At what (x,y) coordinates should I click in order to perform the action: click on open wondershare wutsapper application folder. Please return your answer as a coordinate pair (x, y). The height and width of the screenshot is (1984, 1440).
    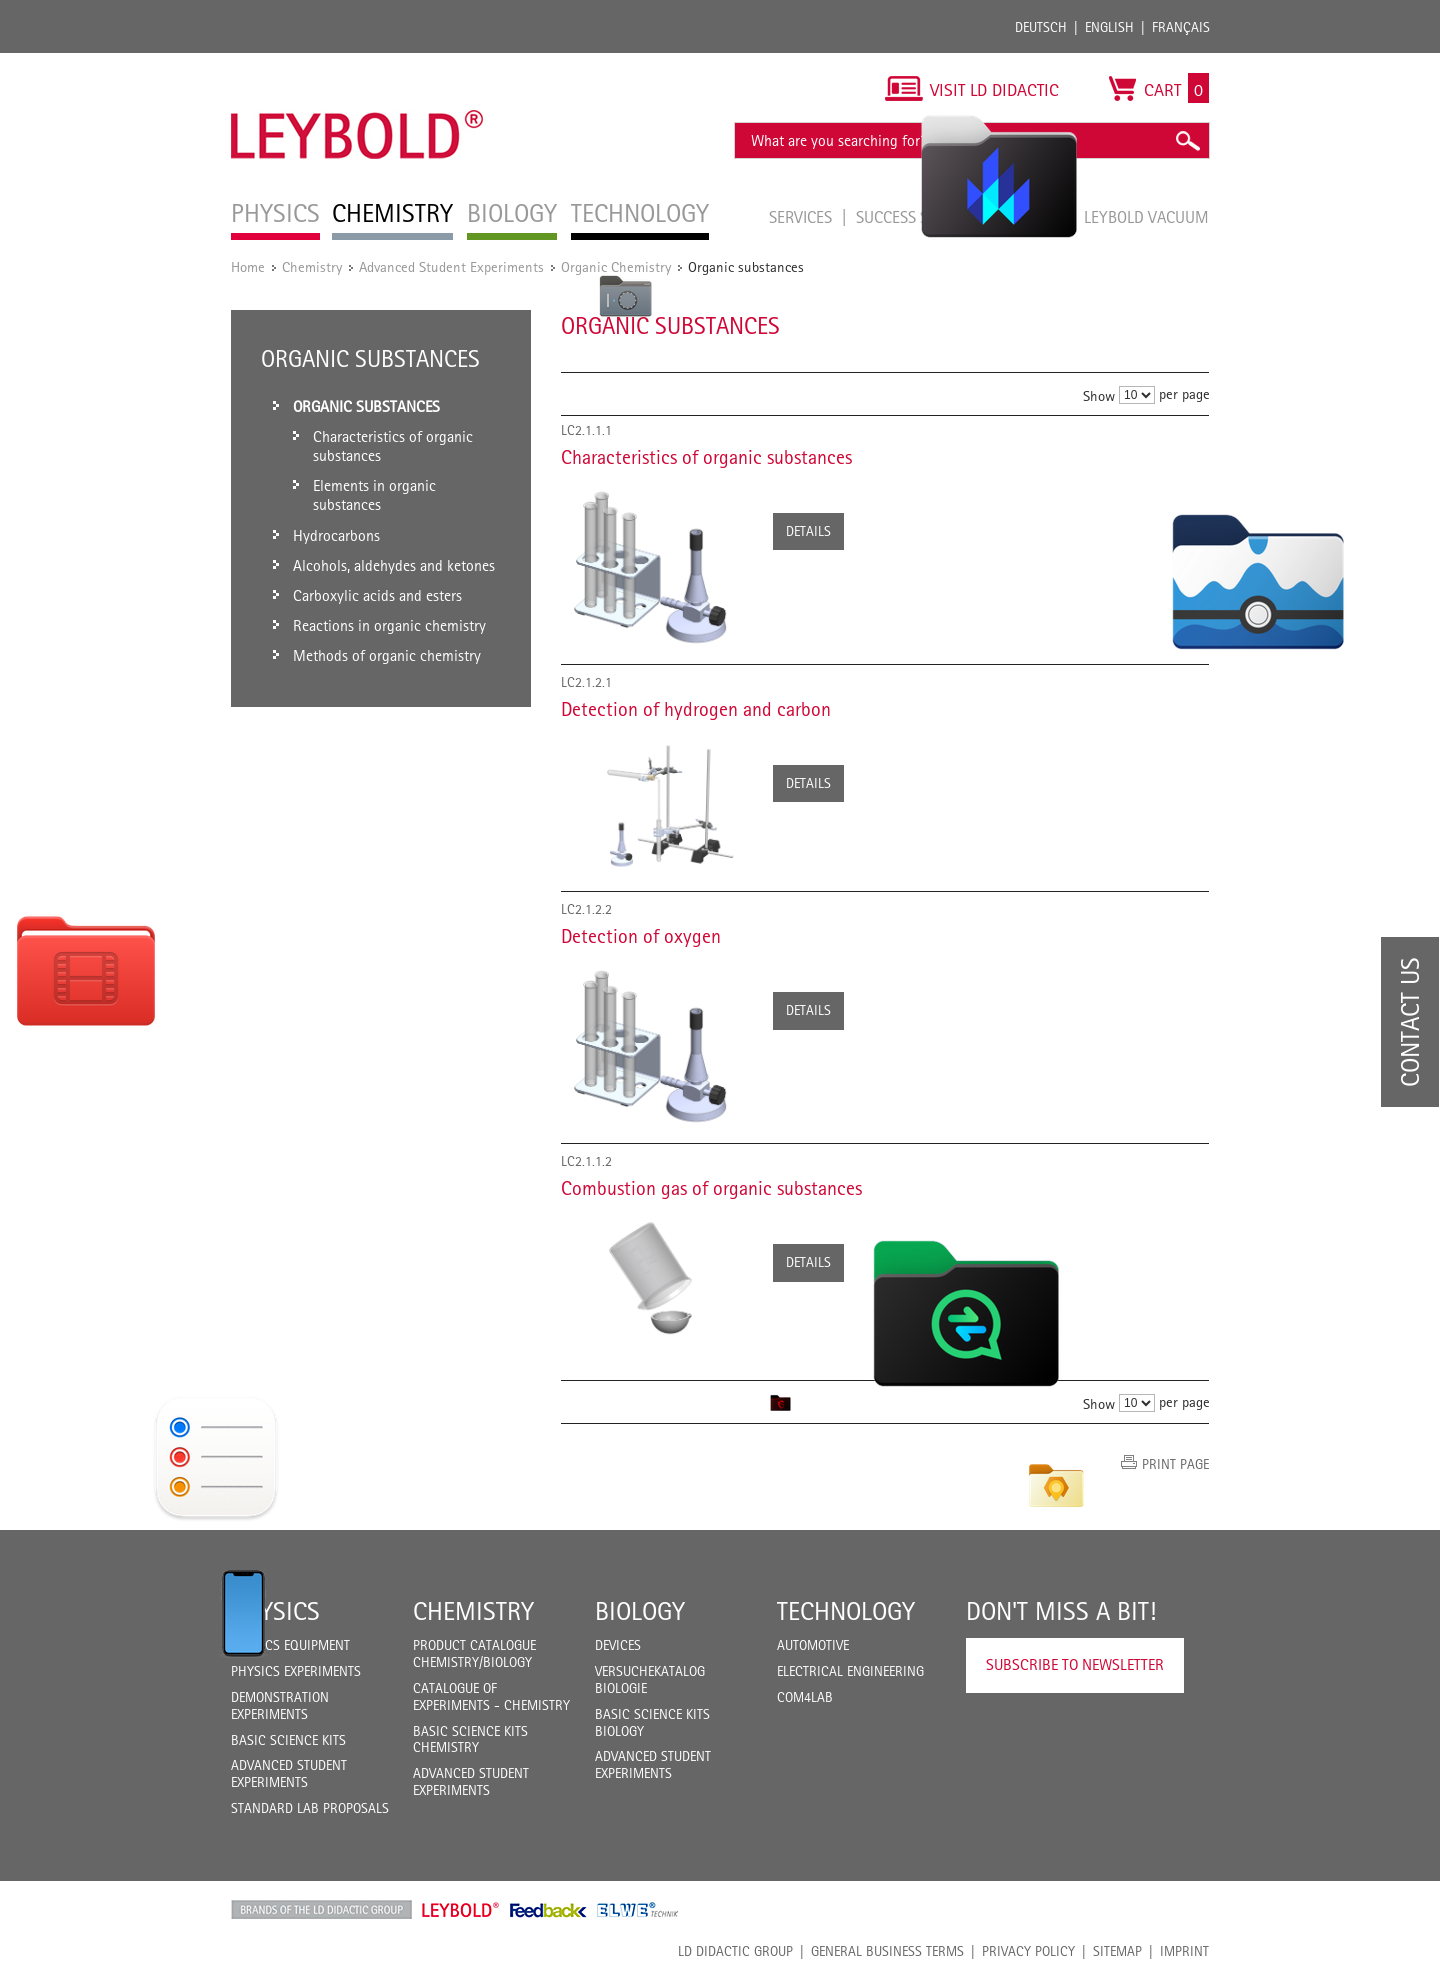
    Looking at the image, I should click on (965, 1318).